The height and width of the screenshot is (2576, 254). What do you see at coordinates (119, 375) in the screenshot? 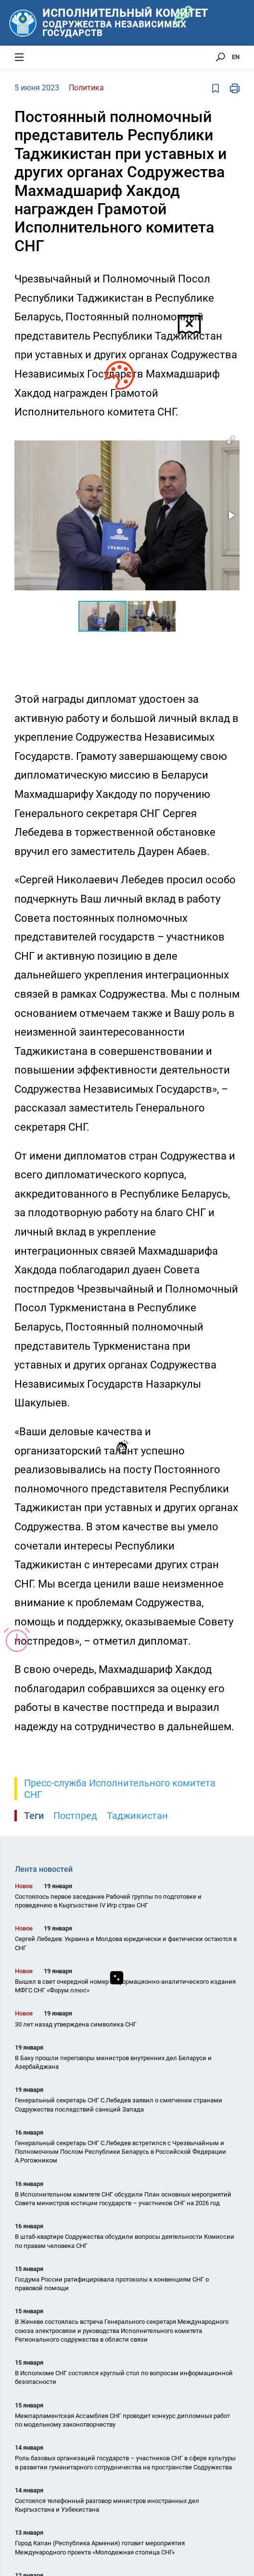
I see `open color picker or palette` at bounding box center [119, 375].